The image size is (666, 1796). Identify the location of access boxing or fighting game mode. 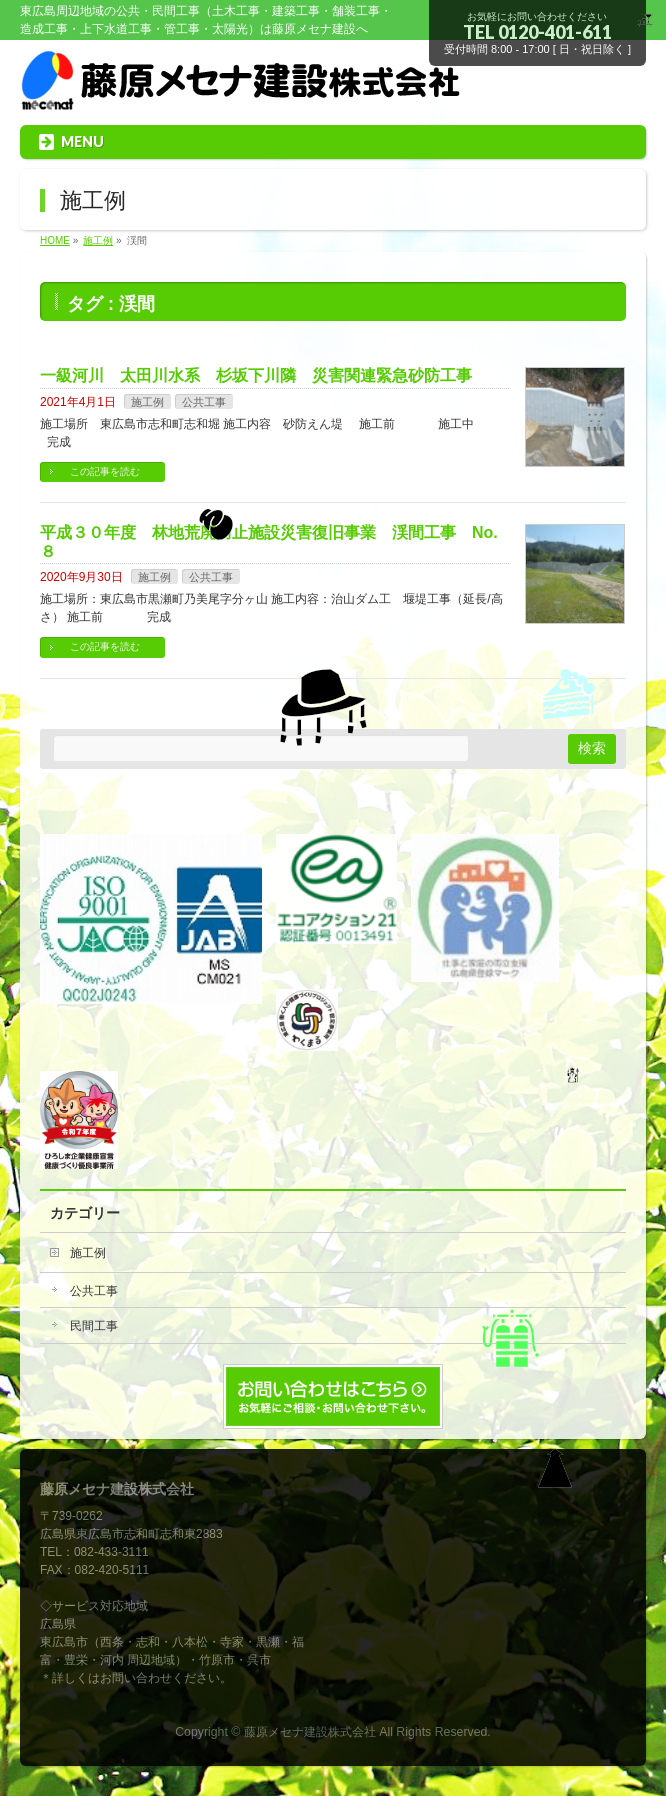
(216, 523).